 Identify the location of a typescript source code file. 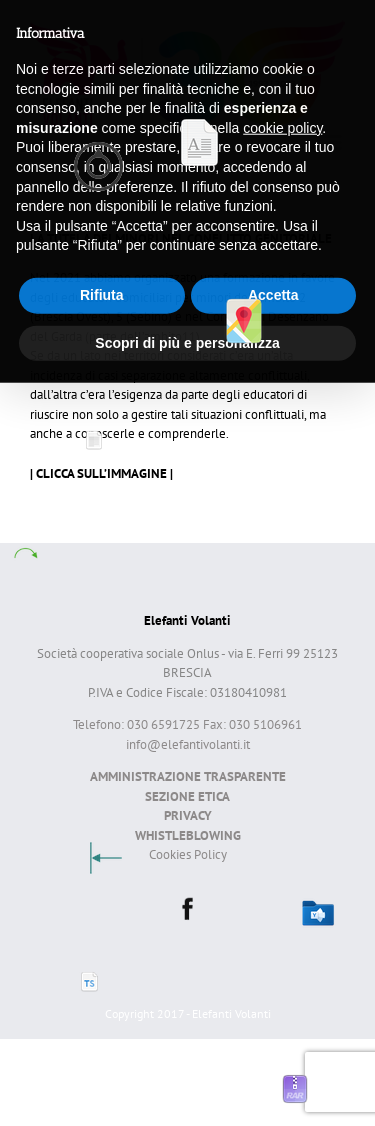
(89, 981).